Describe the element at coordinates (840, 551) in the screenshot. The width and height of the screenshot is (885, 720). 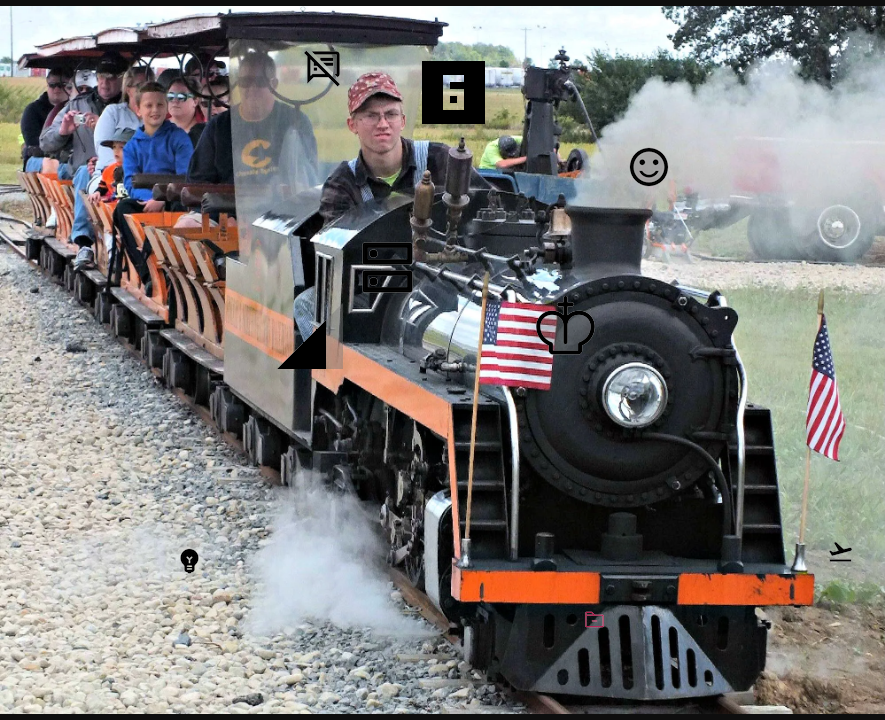
I see `view flight departure information` at that location.